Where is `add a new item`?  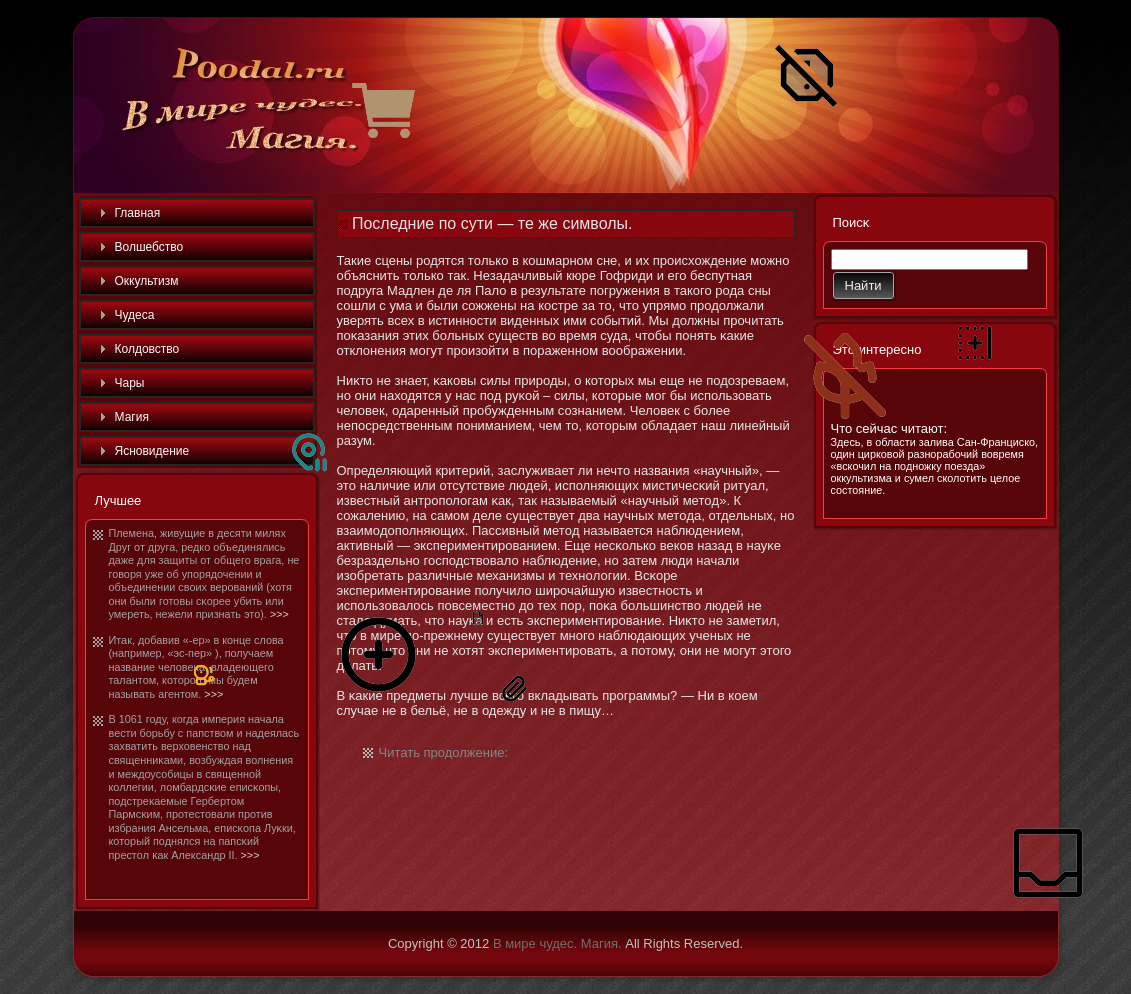 add a new item is located at coordinates (378, 654).